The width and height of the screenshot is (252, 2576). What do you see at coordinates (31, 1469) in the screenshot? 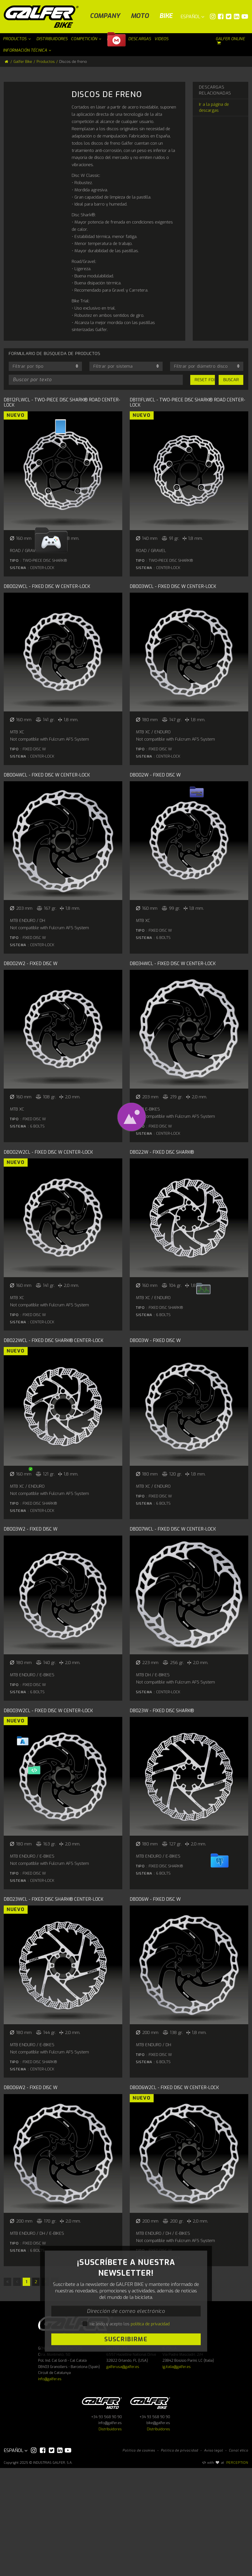
I see `file successfully synced to OneDrive` at bounding box center [31, 1469].